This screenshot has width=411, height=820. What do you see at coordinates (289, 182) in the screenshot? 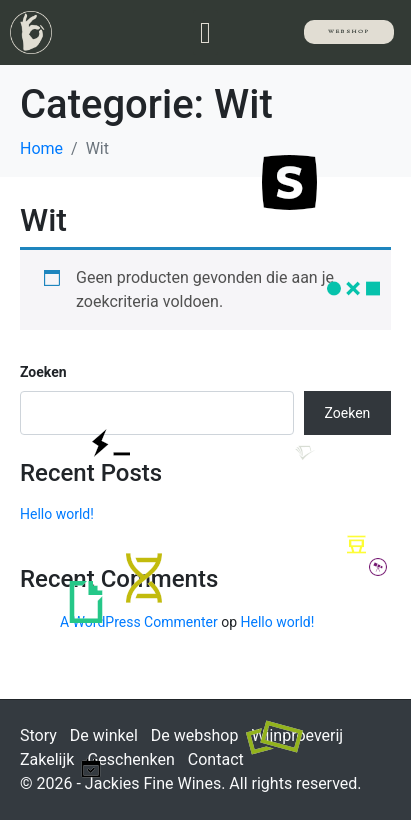
I see `open the Sellfy e-commerce platform` at bounding box center [289, 182].